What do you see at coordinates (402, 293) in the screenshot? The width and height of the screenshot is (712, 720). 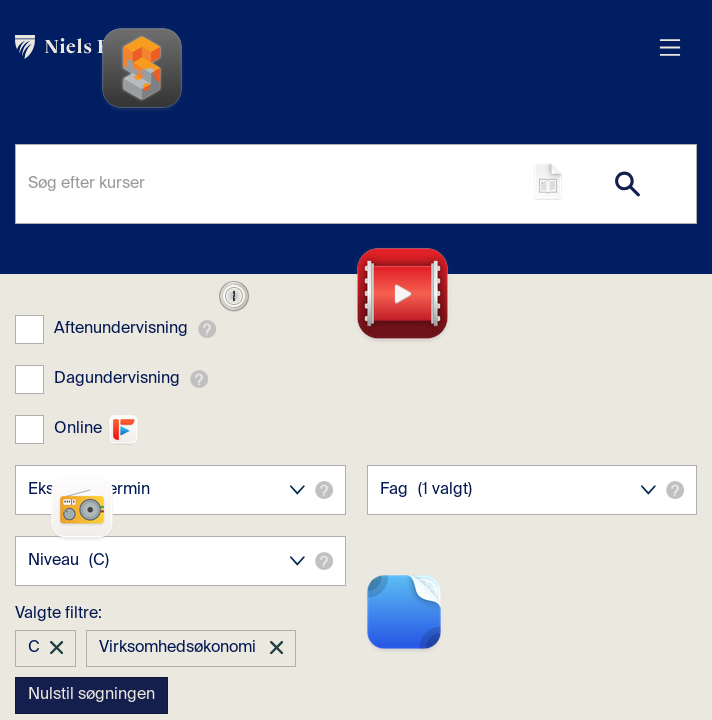 I see `open tubefeeder video subscription app` at bounding box center [402, 293].